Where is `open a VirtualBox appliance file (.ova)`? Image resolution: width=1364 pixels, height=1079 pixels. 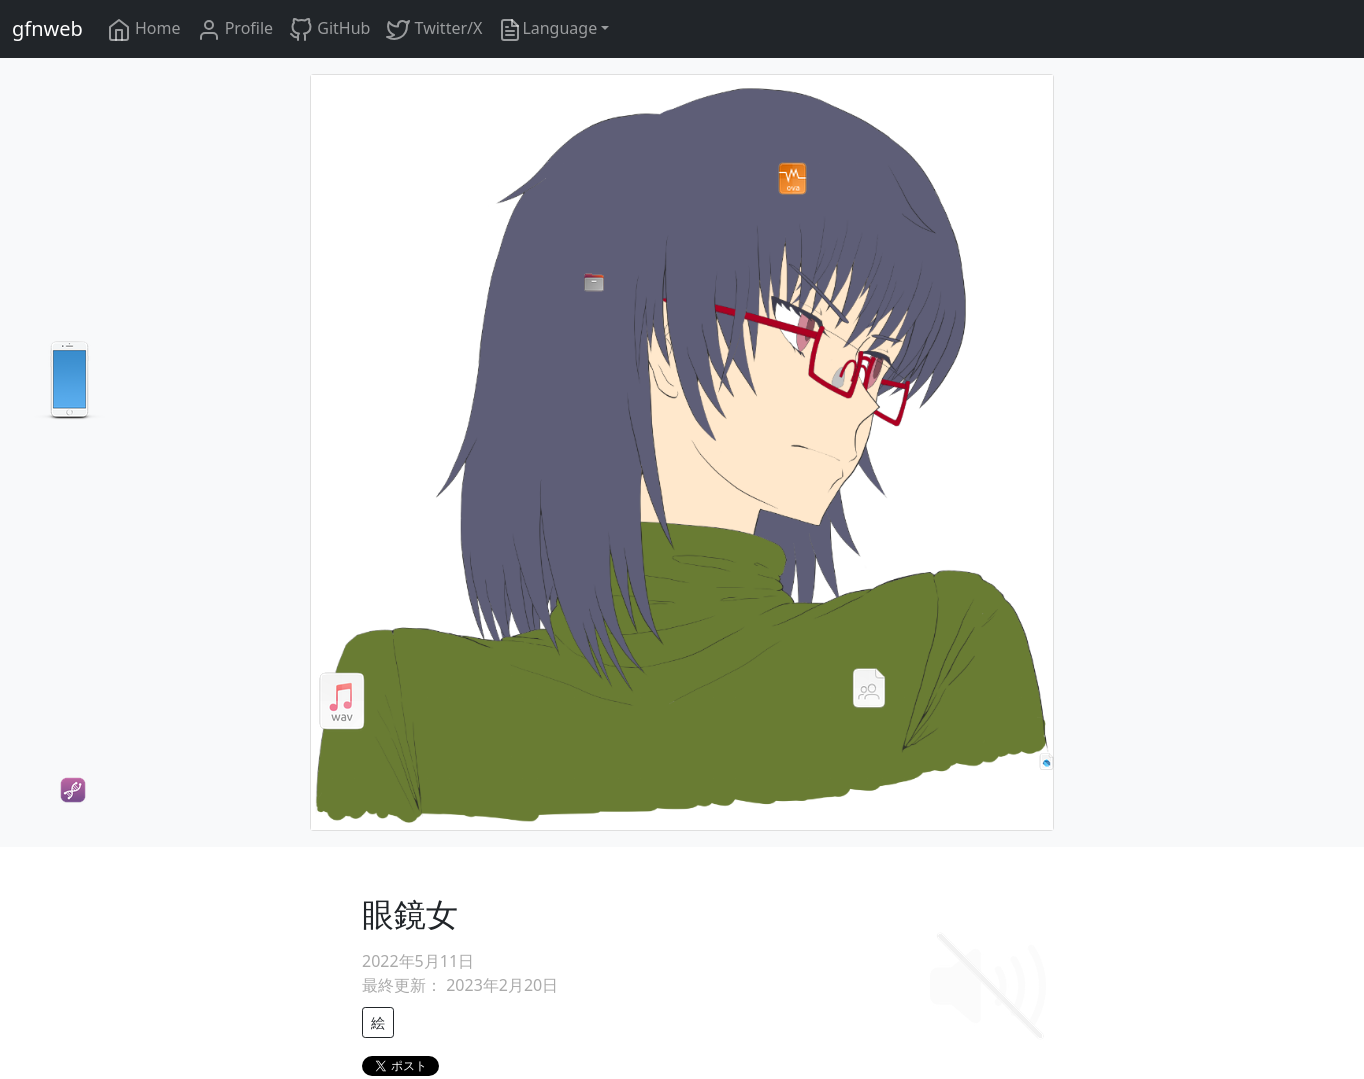
open a VirtualBox appliance file (.ova) is located at coordinates (792, 178).